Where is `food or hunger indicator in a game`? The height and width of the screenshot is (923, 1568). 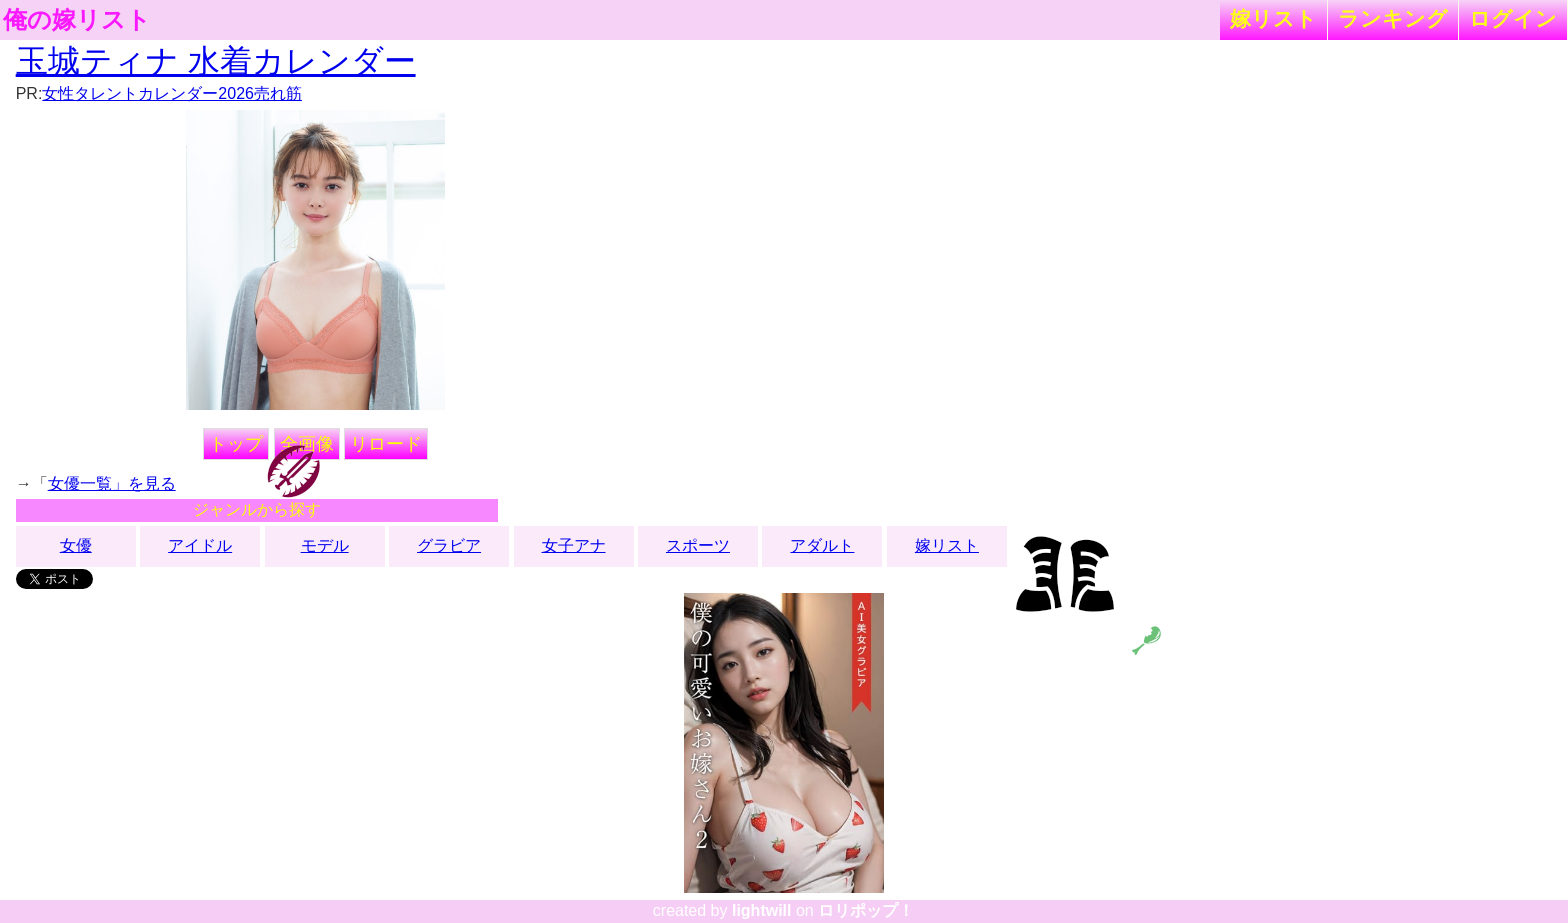 food or hunger indicator in a game is located at coordinates (1146, 640).